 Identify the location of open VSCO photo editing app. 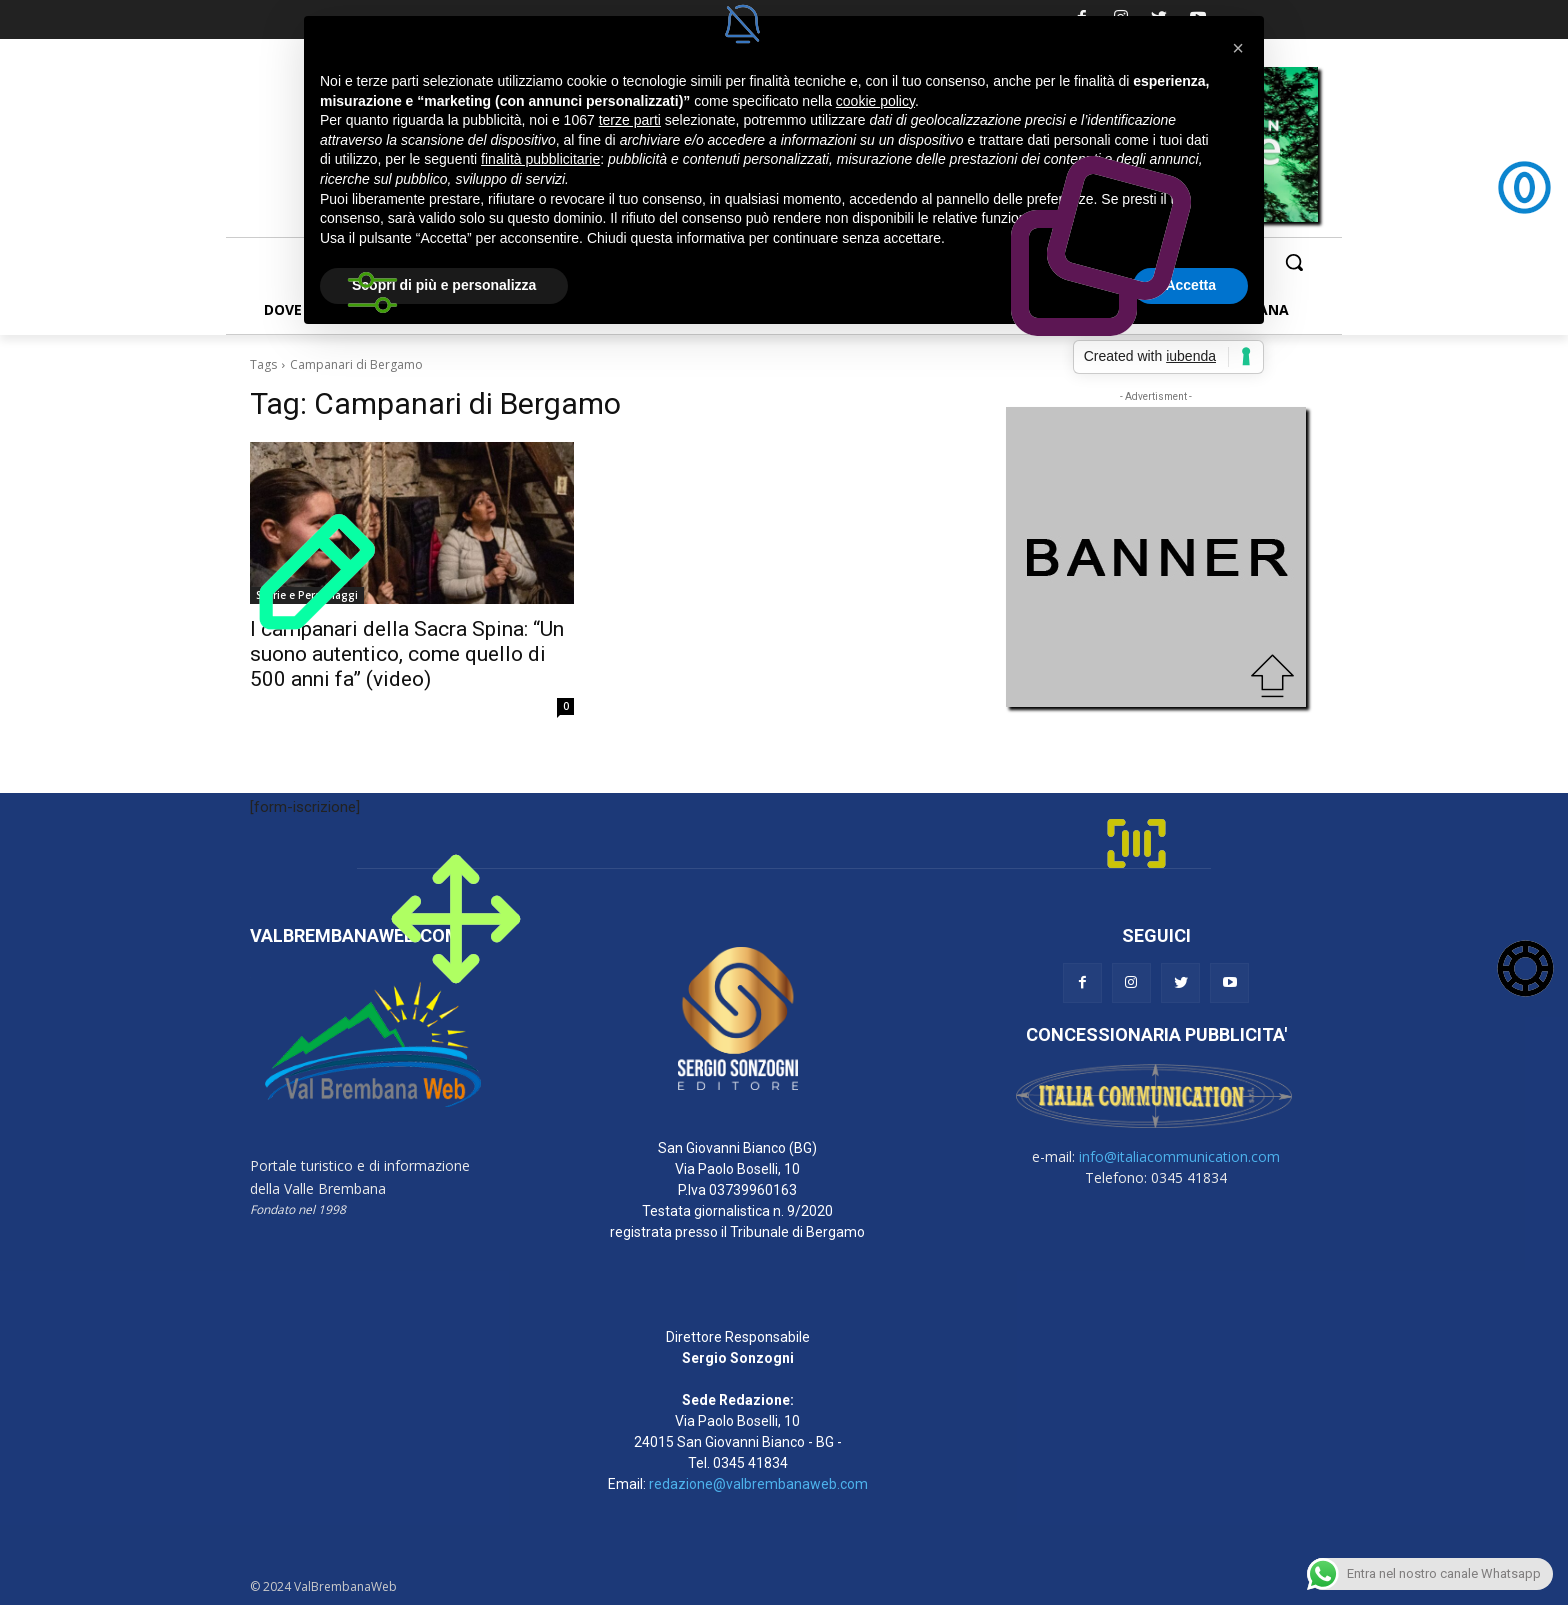
(1525, 968).